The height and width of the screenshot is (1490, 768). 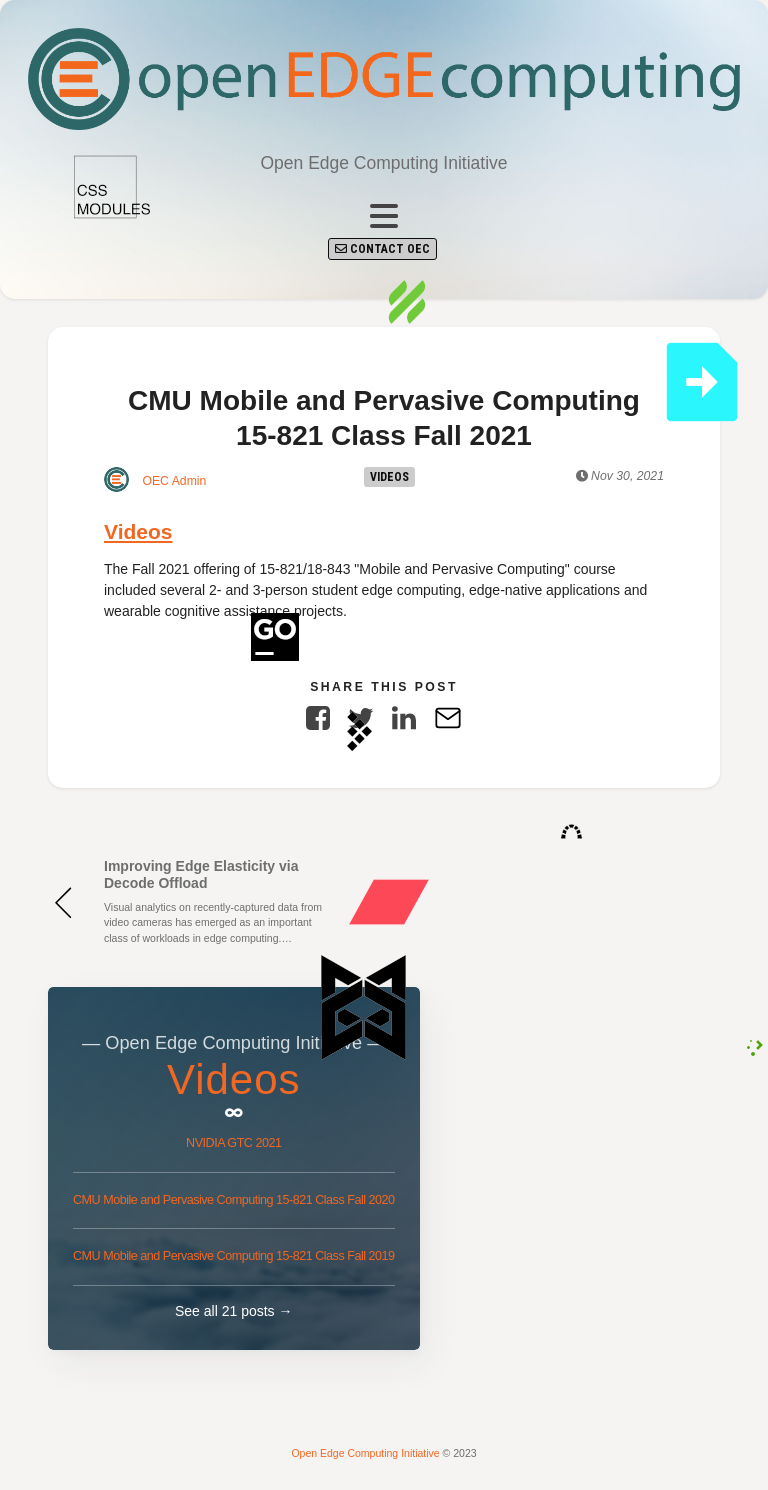 I want to click on open TestRail test management platform, so click(x=359, y=731).